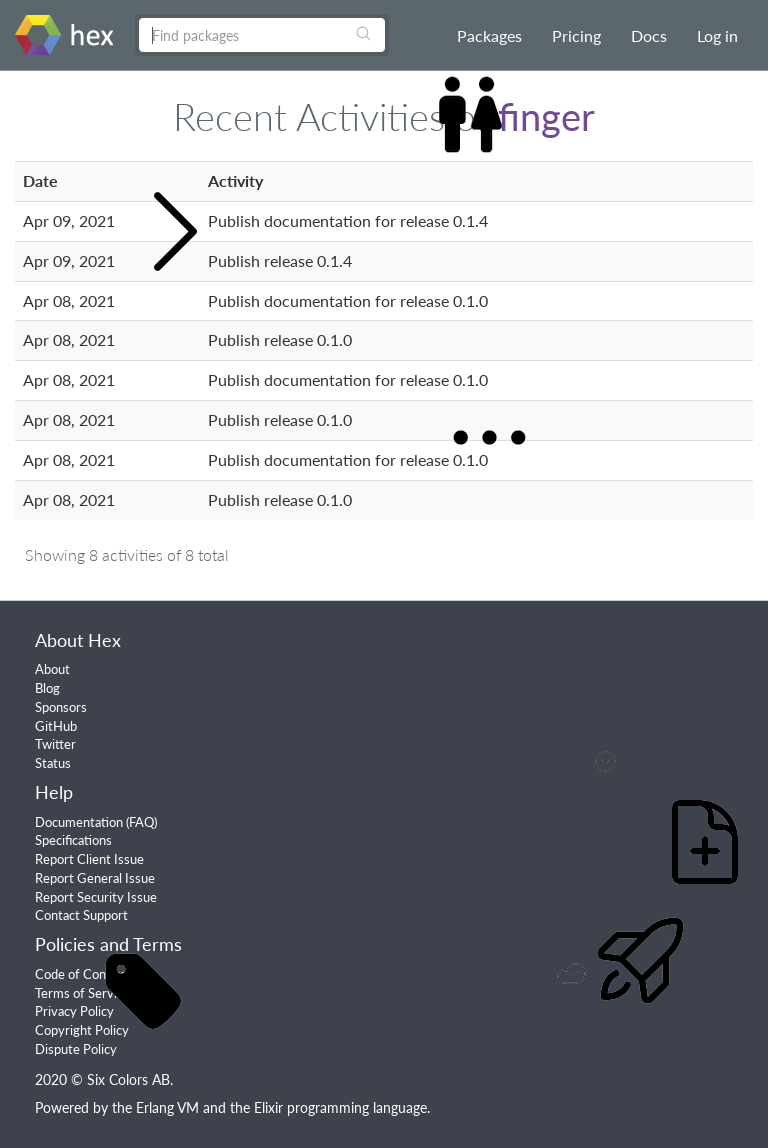  Describe the element at coordinates (571, 973) in the screenshot. I see `file successfully uploaded to cloud storage` at that location.